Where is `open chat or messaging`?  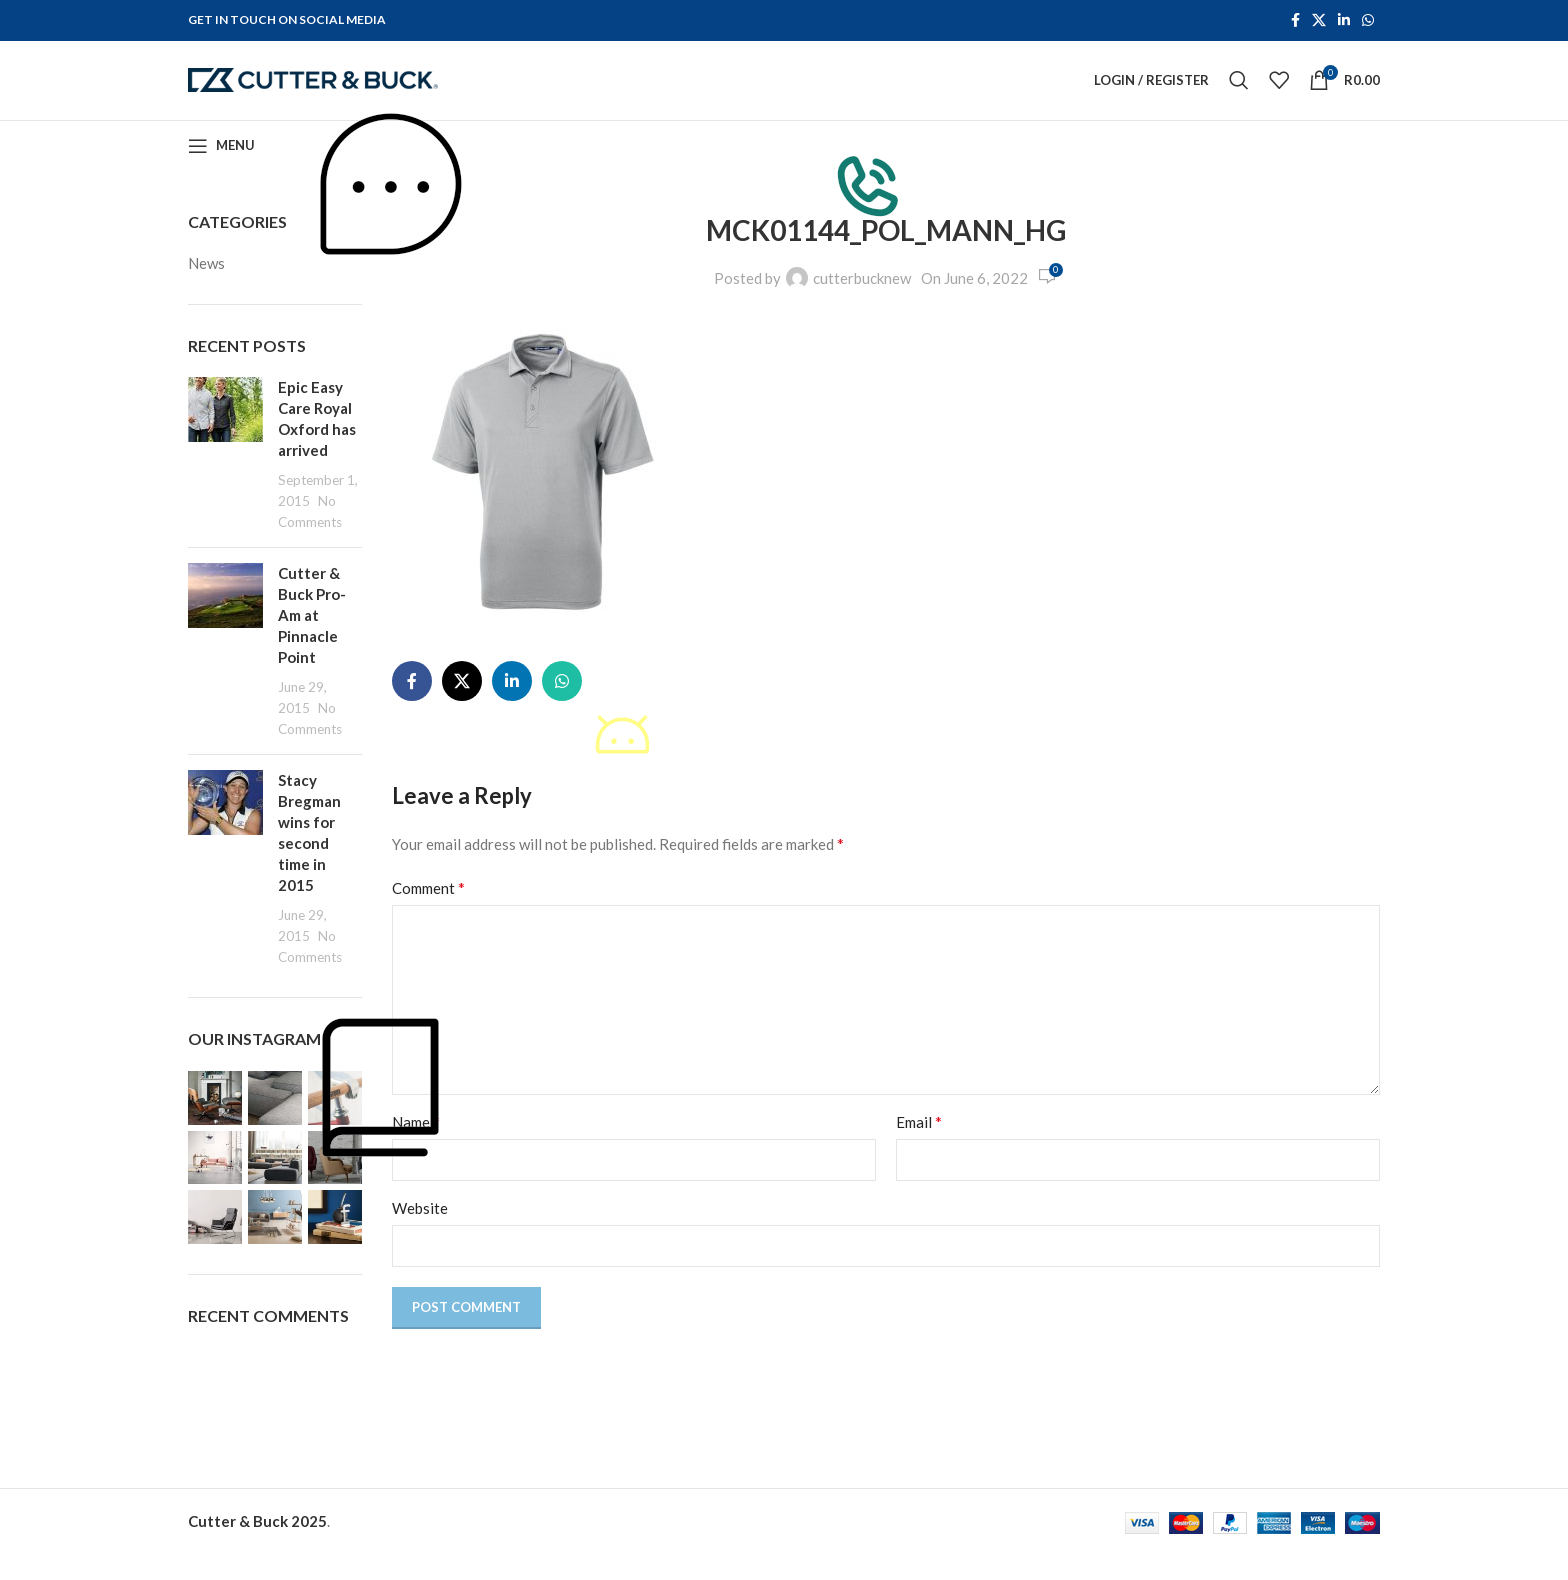
open chat or messaging is located at coordinates (388, 187).